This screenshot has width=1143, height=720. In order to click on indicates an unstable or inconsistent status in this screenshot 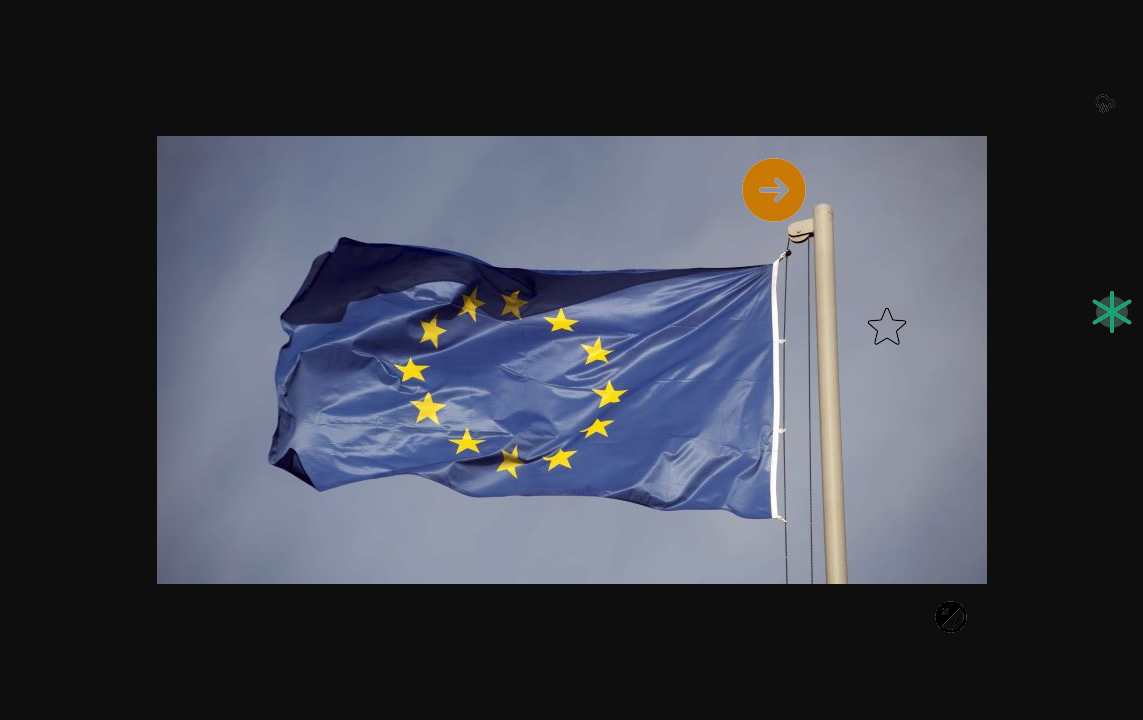, I will do `click(951, 617)`.